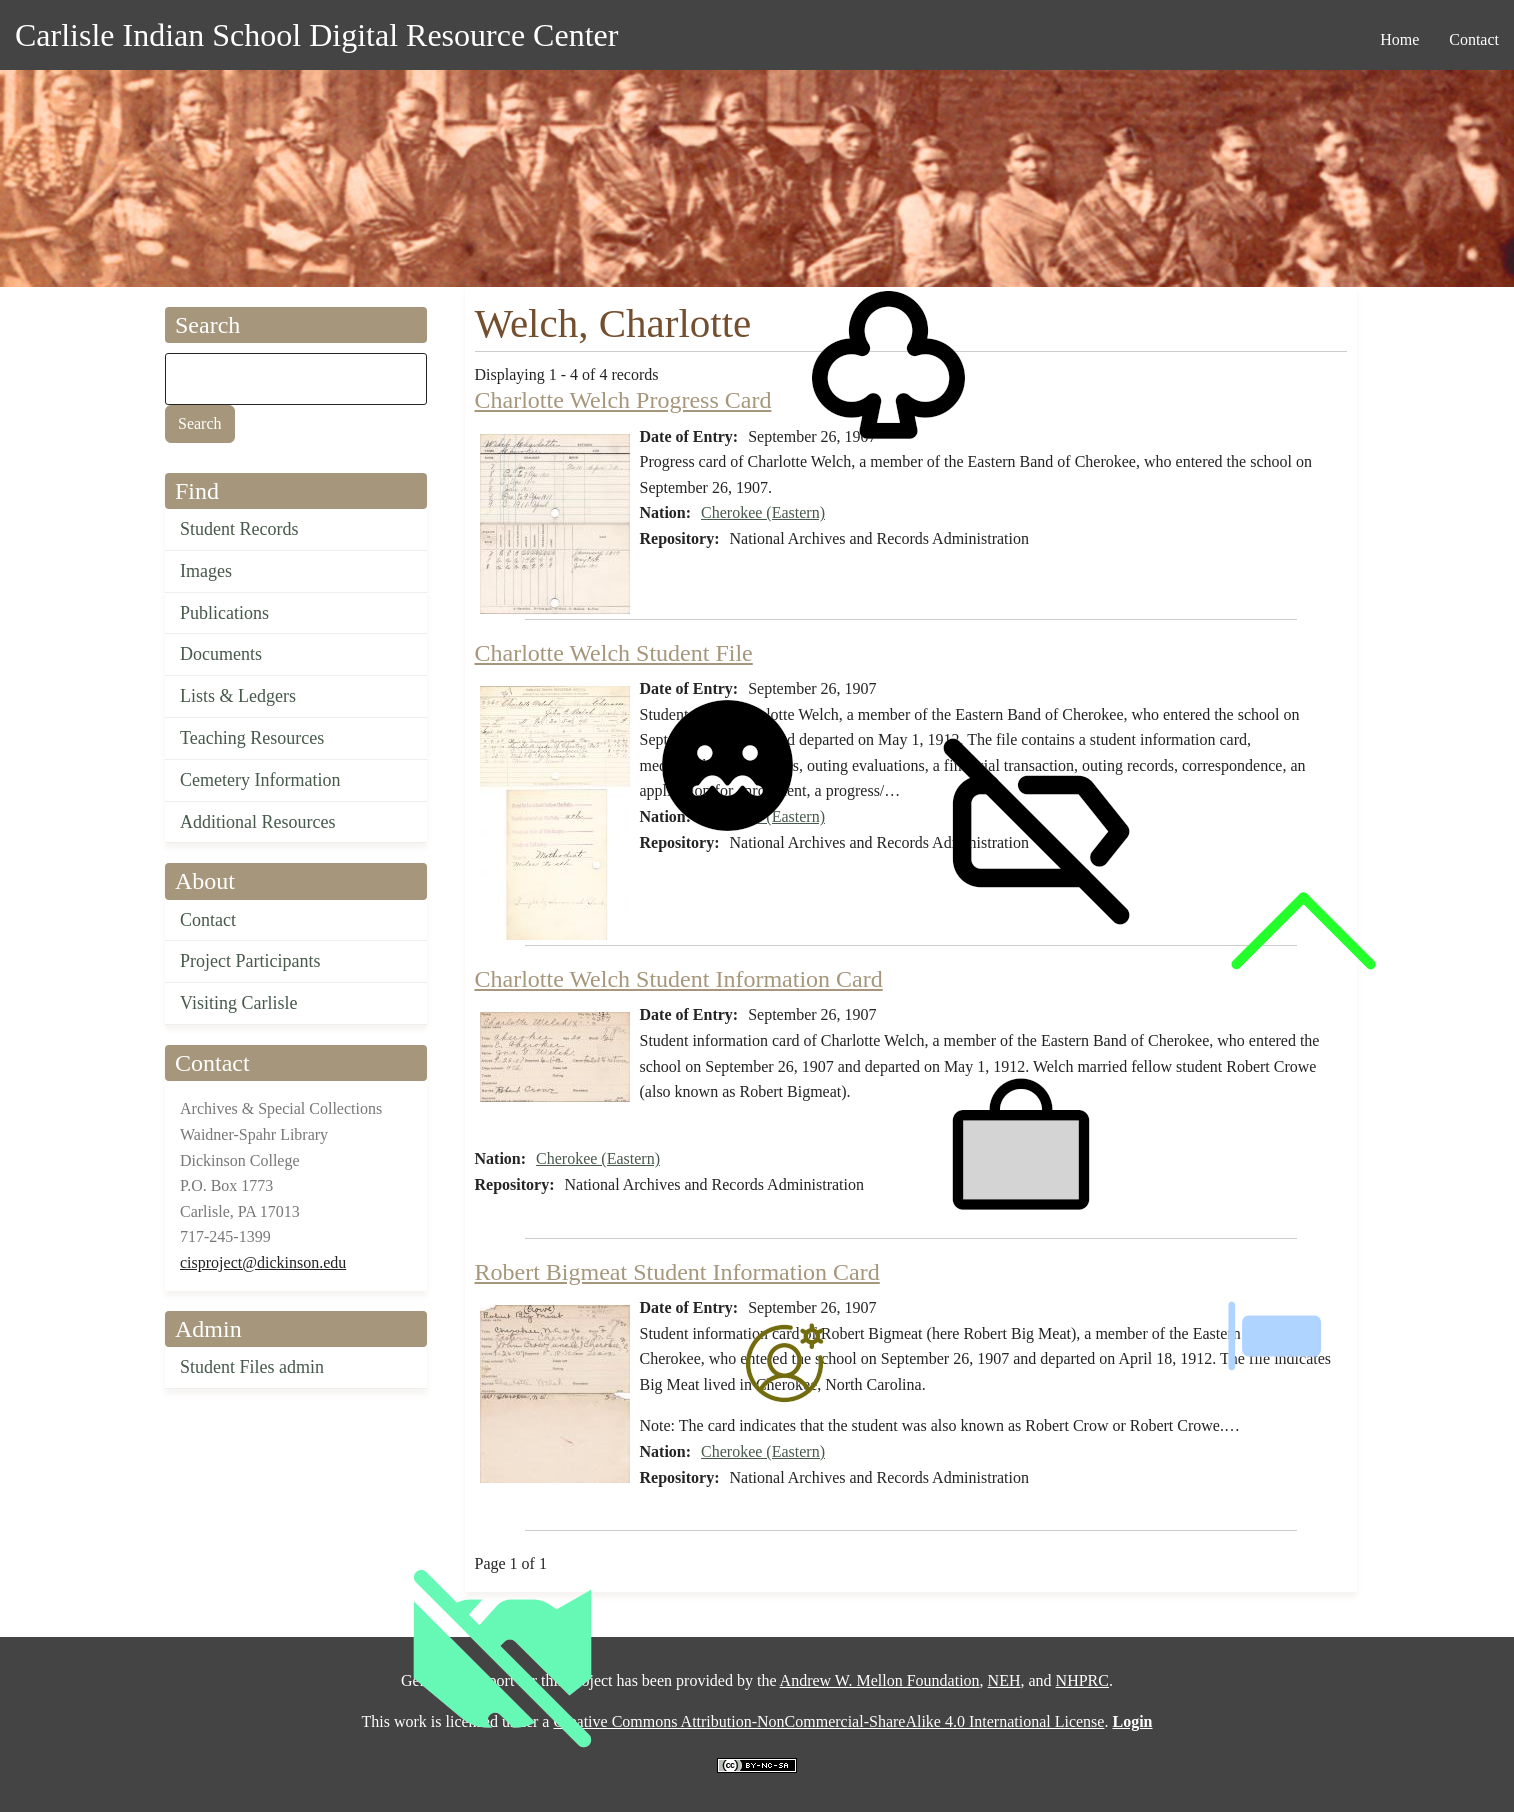 This screenshot has width=1514, height=1812. I want to click on disable or remove a label, so click(1036, 831).